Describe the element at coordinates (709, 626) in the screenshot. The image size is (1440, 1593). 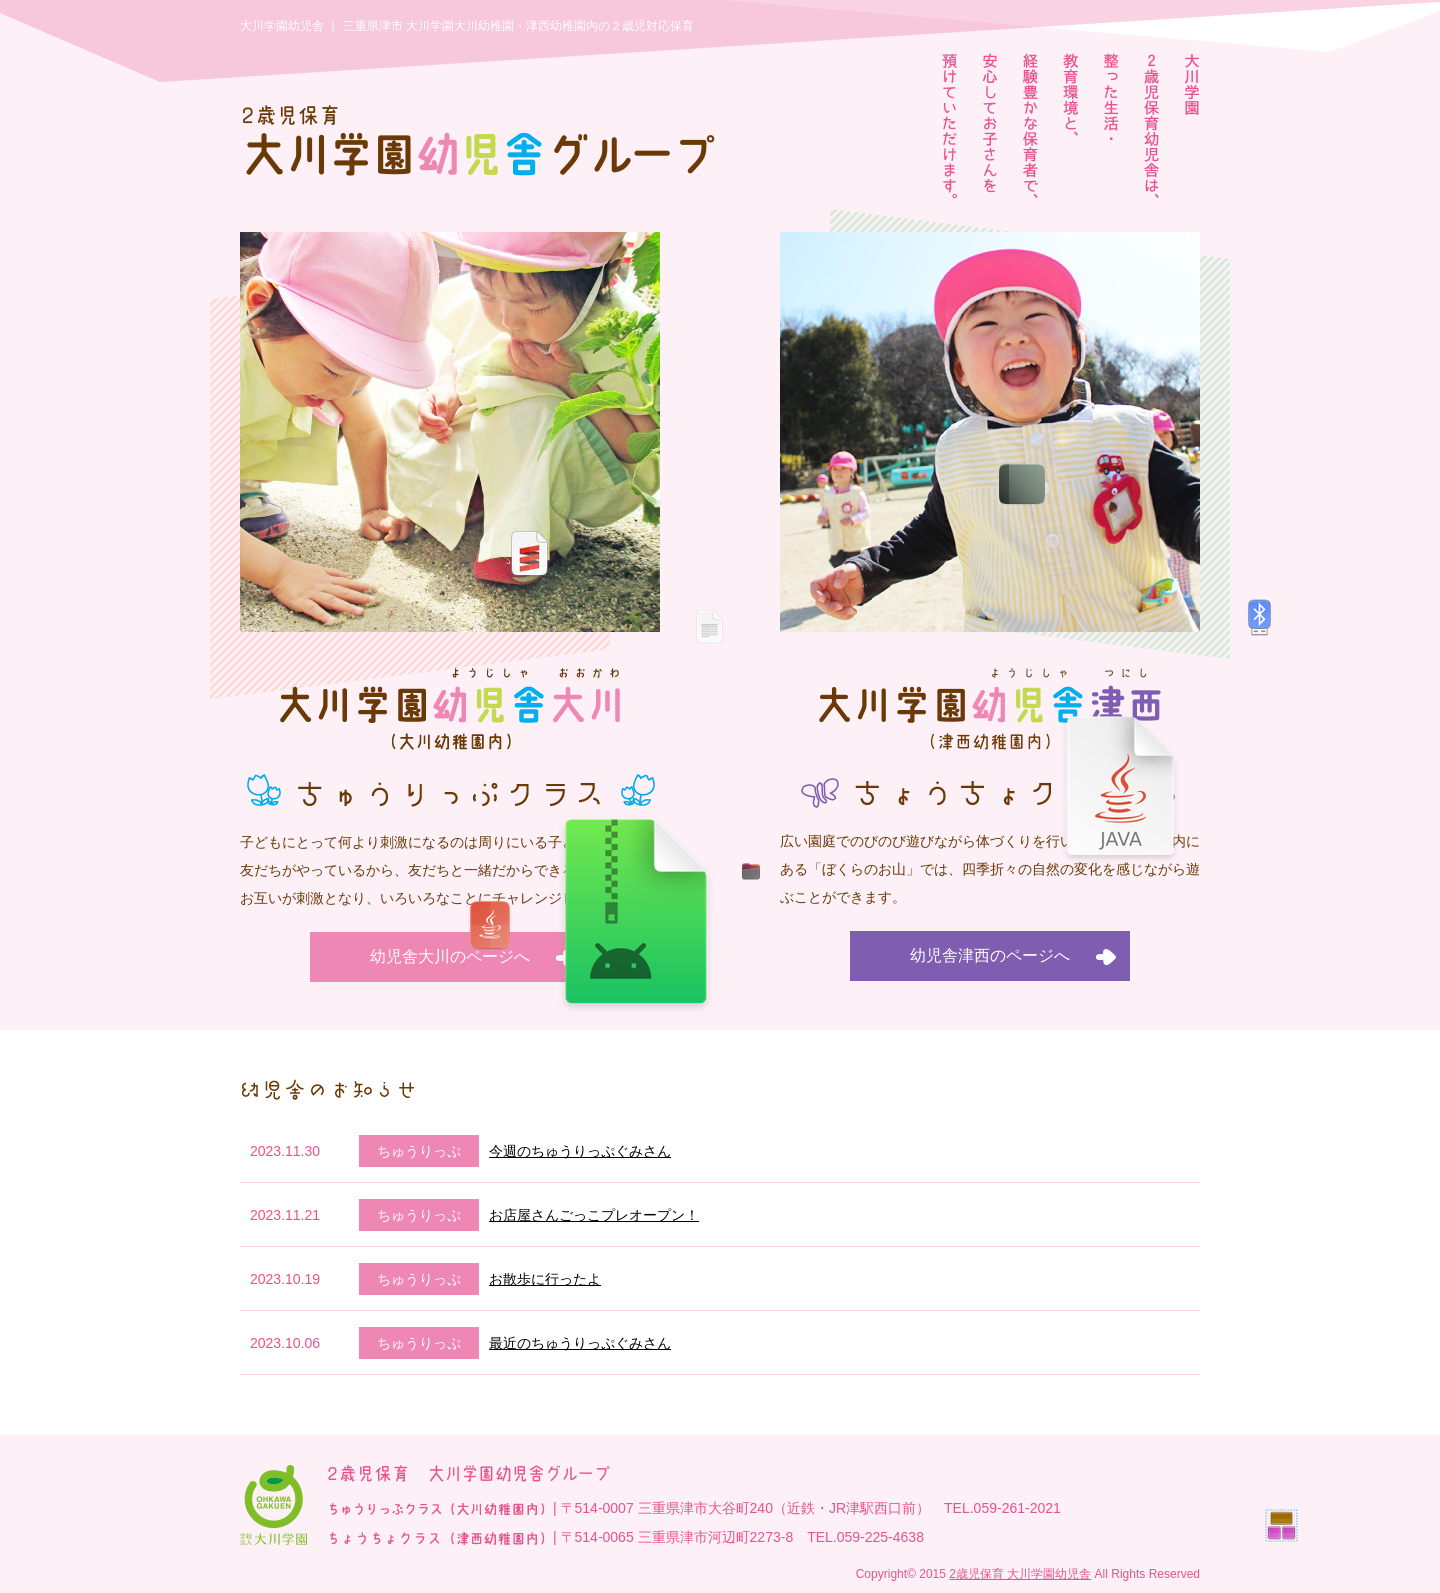
I see `open a text file` at that location.